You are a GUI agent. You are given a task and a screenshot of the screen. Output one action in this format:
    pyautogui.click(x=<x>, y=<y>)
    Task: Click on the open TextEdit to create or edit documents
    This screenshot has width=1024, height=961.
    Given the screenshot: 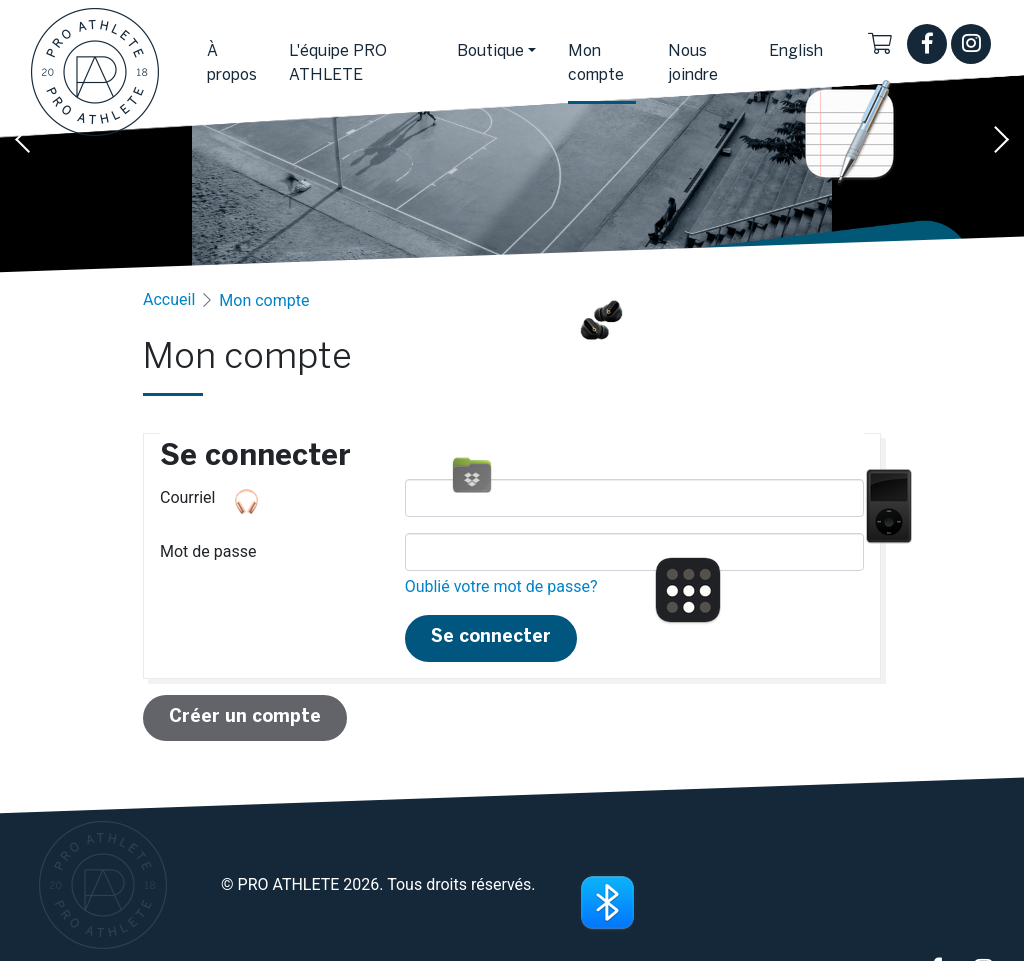 What is the action you would take?
    pyautogui.click(x=849, y=133)
    